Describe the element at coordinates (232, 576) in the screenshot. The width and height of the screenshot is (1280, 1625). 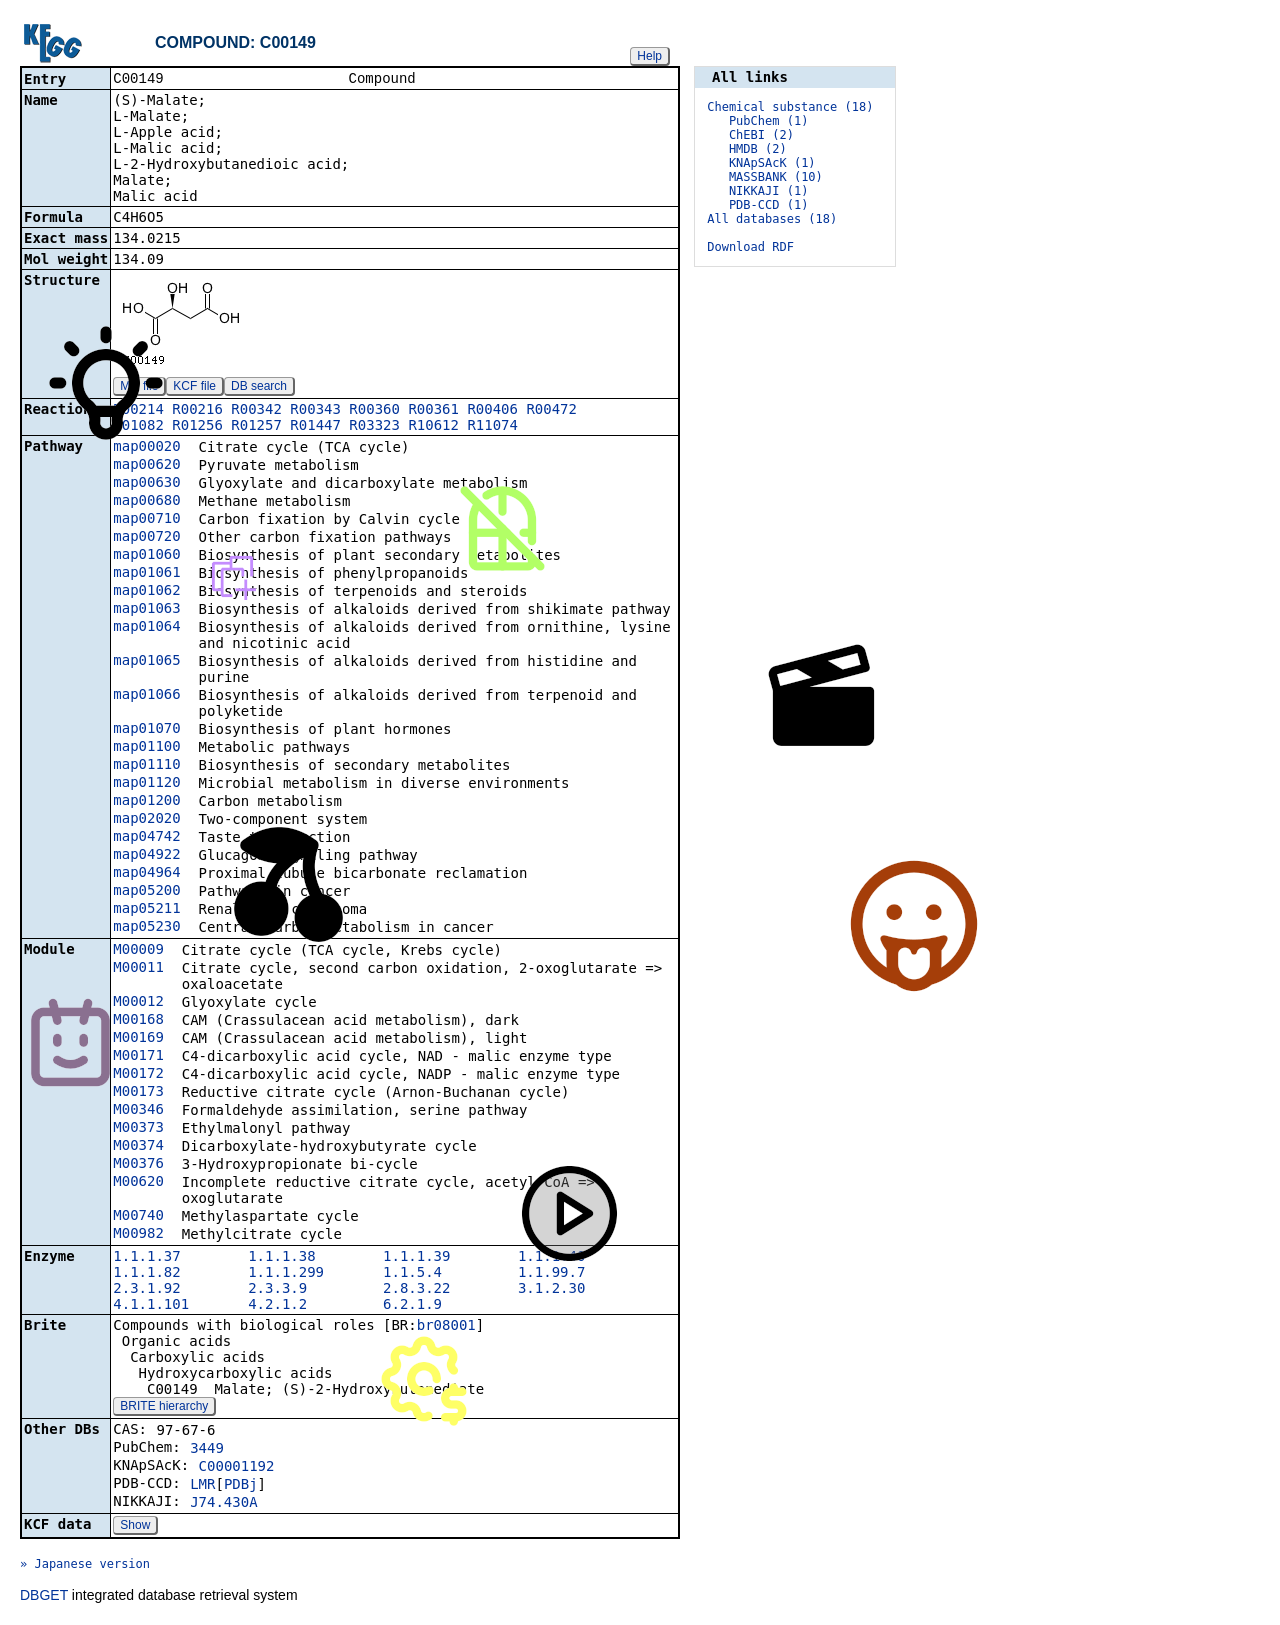
I see `create a new collection` at that location.